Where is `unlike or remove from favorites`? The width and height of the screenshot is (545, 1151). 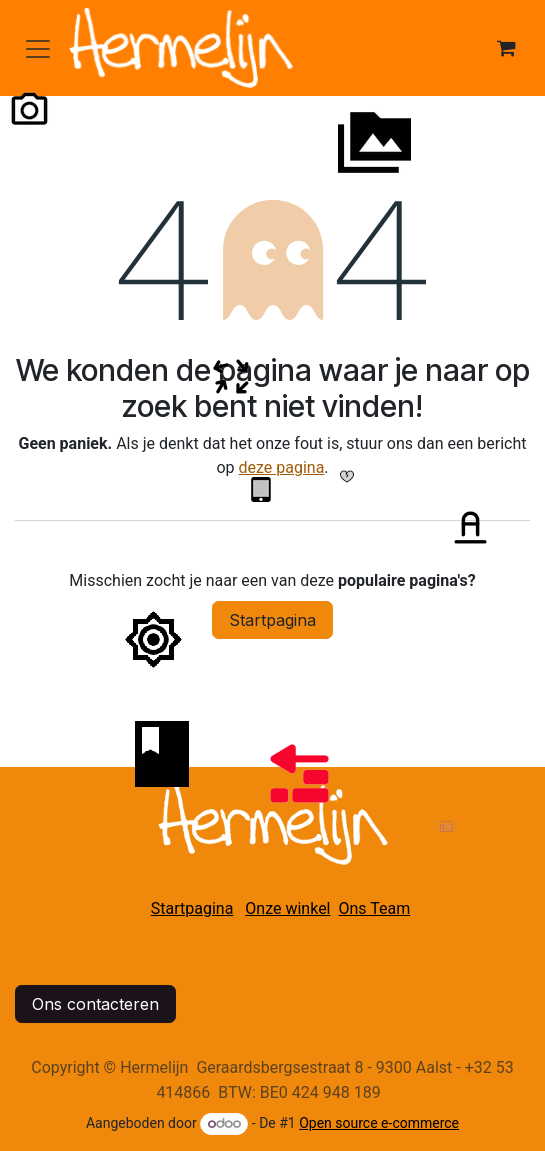 unlike or remove from favorites is located at coordinates (347, 476).